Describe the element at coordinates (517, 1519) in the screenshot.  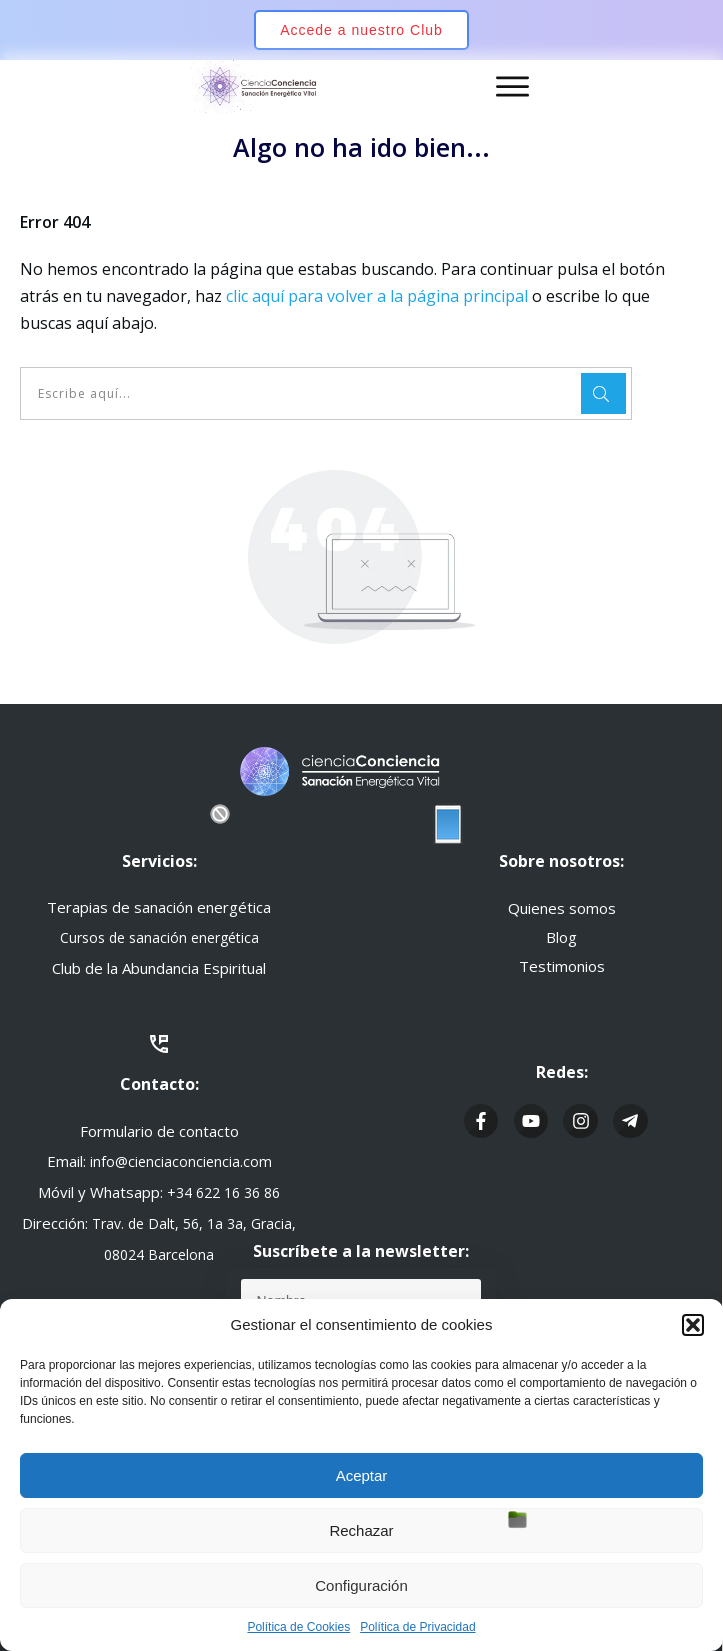
I see `open folder containing files` at that location.